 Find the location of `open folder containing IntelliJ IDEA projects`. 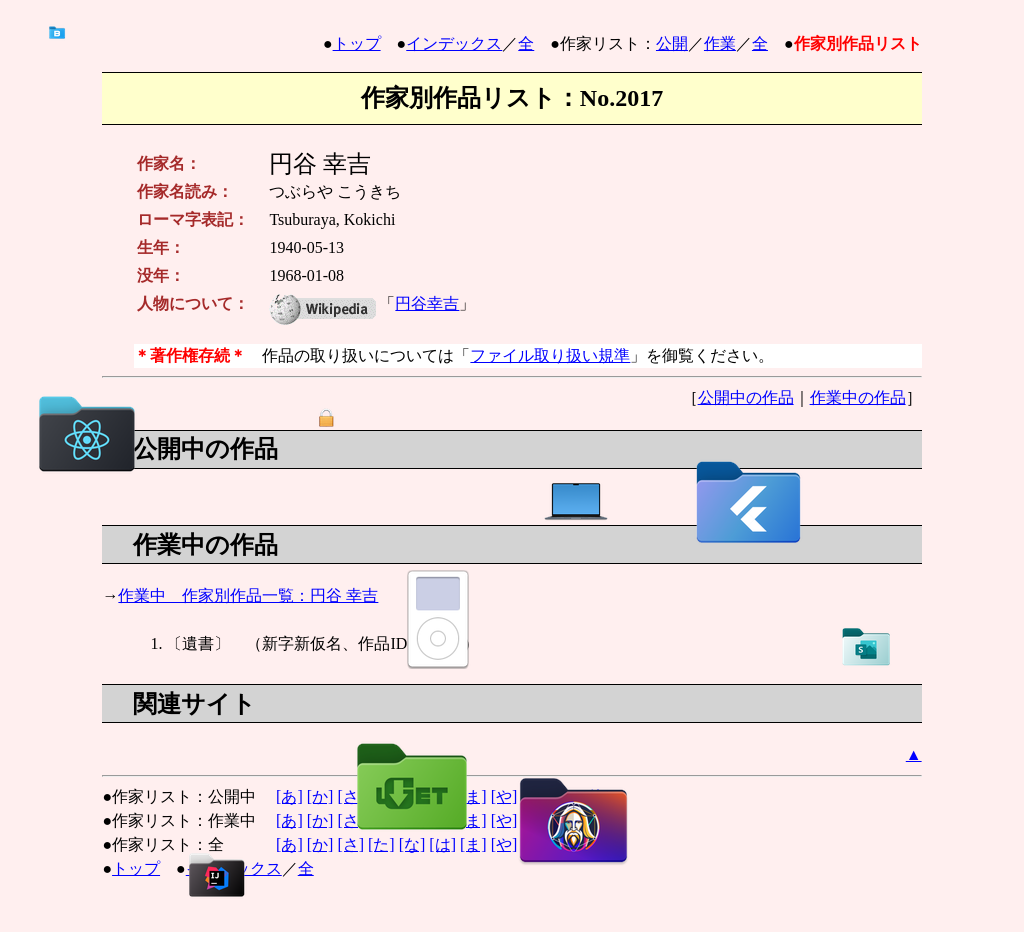

open folder containing IntelliJ IDEA projects is located at coordinates (216, 876).